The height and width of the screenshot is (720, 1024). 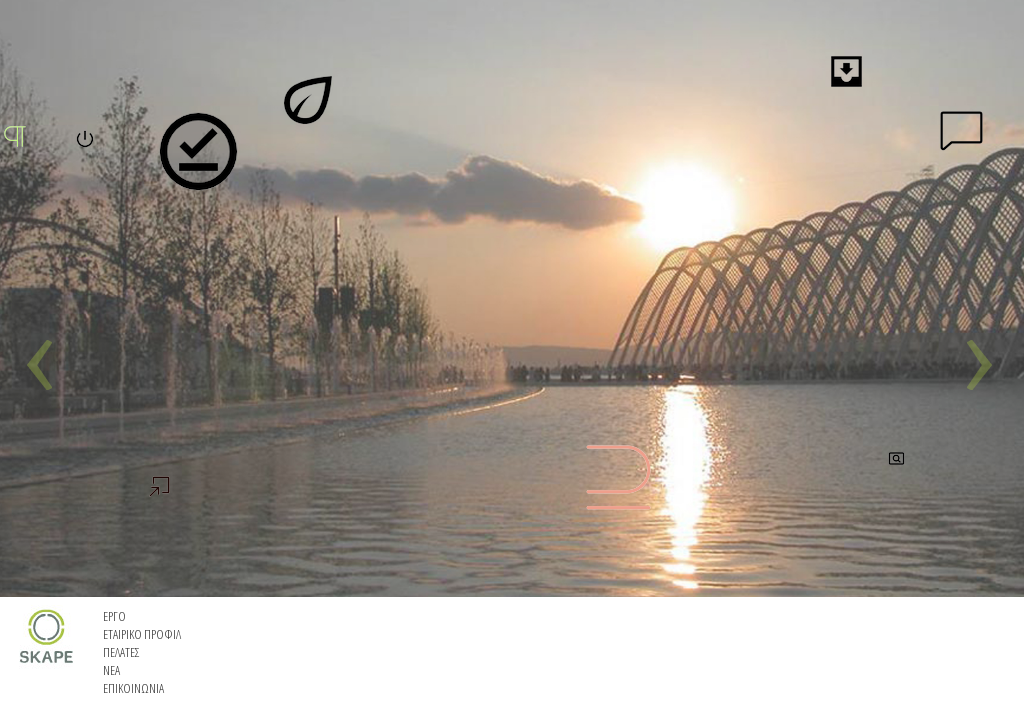 What do you see at coordinates (896, 458) in the screenshot?
I see `search within a document or page` at bounding box center [896, 458].